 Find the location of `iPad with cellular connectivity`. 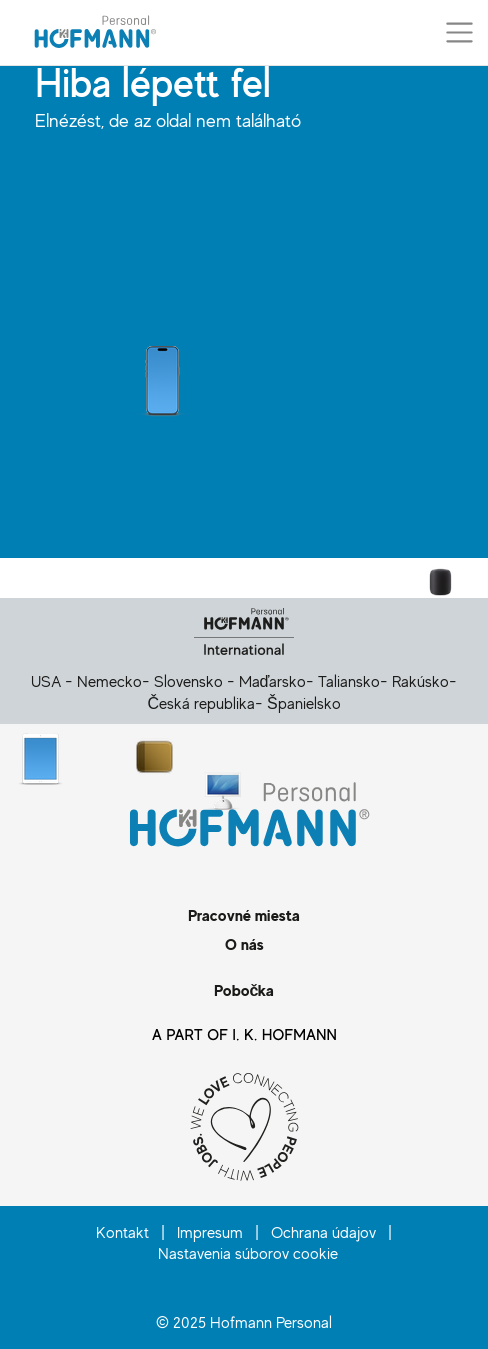

iPad with cellular connectivity is located at coordinates (40, 758).